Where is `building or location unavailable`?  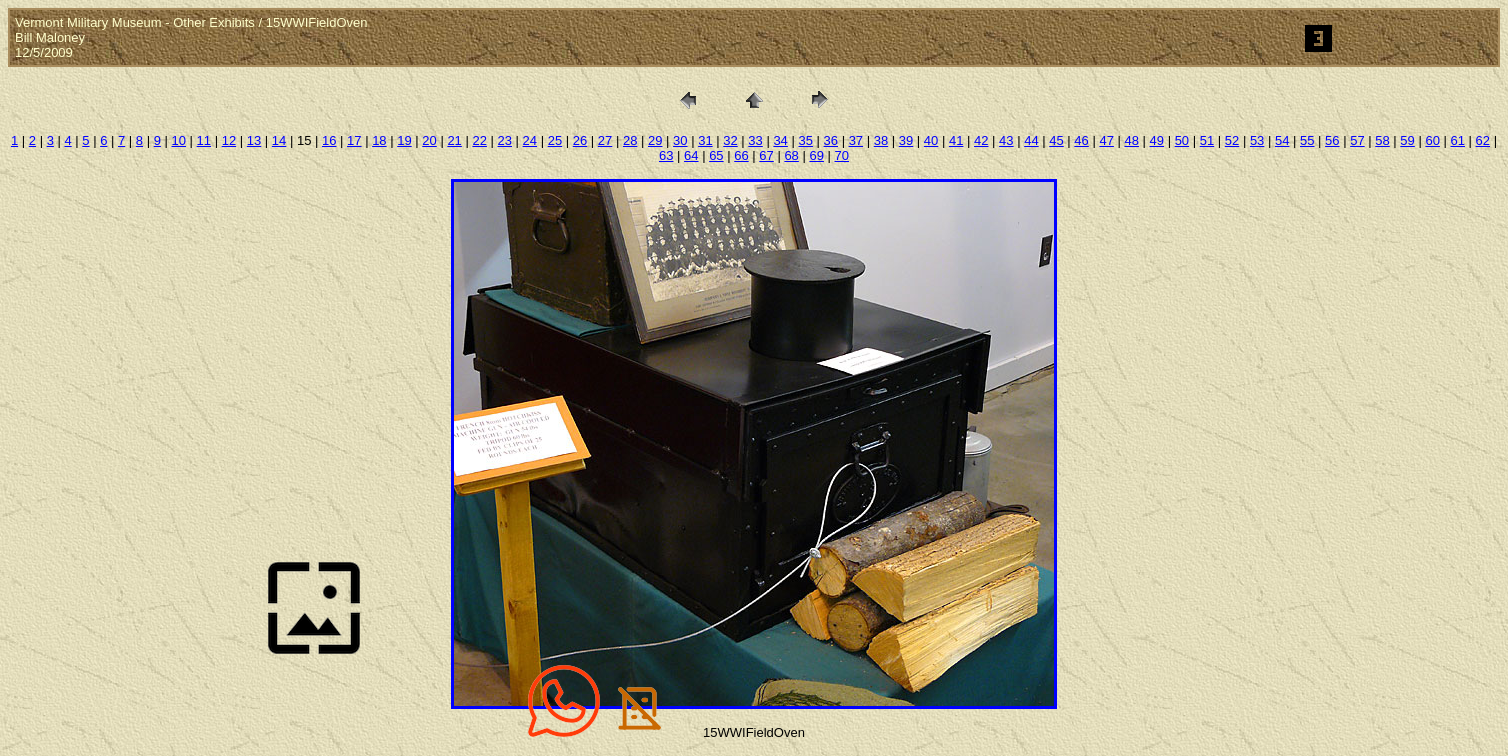 building or location unavailable is located at coordinates (639, 708).